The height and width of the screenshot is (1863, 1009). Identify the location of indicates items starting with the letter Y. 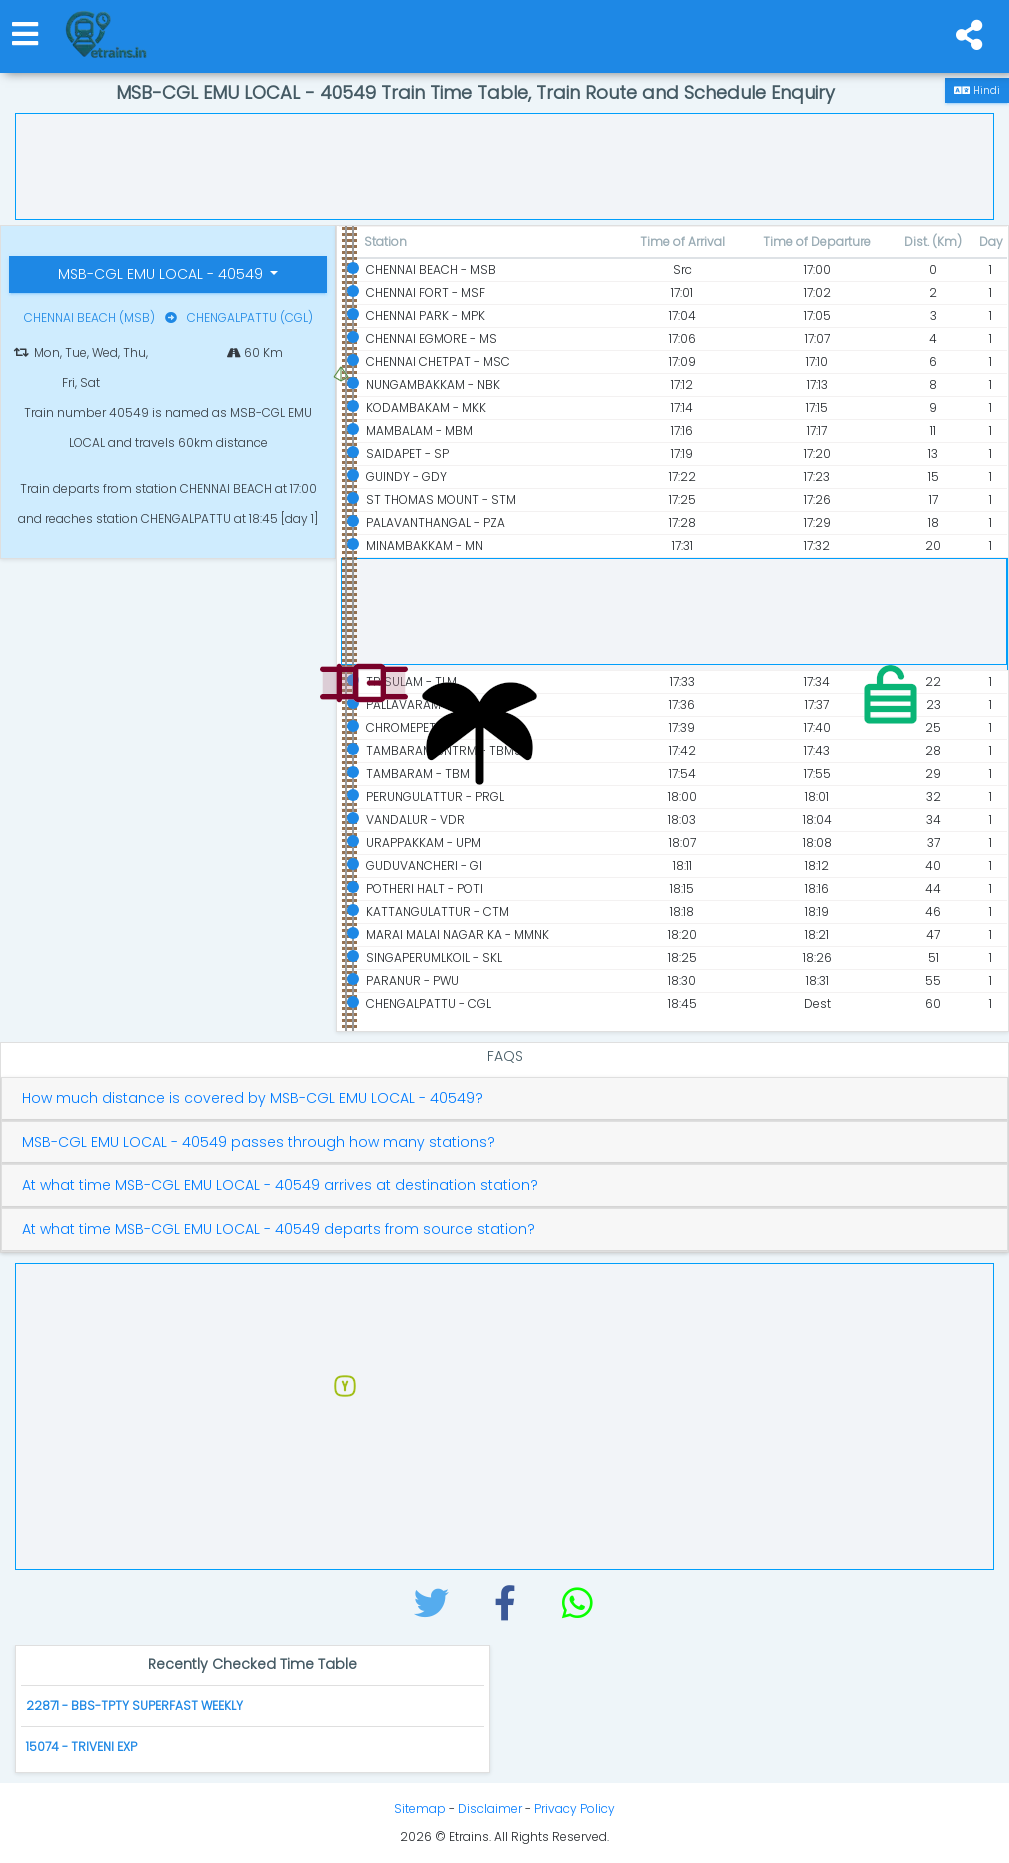
(345, 1386).